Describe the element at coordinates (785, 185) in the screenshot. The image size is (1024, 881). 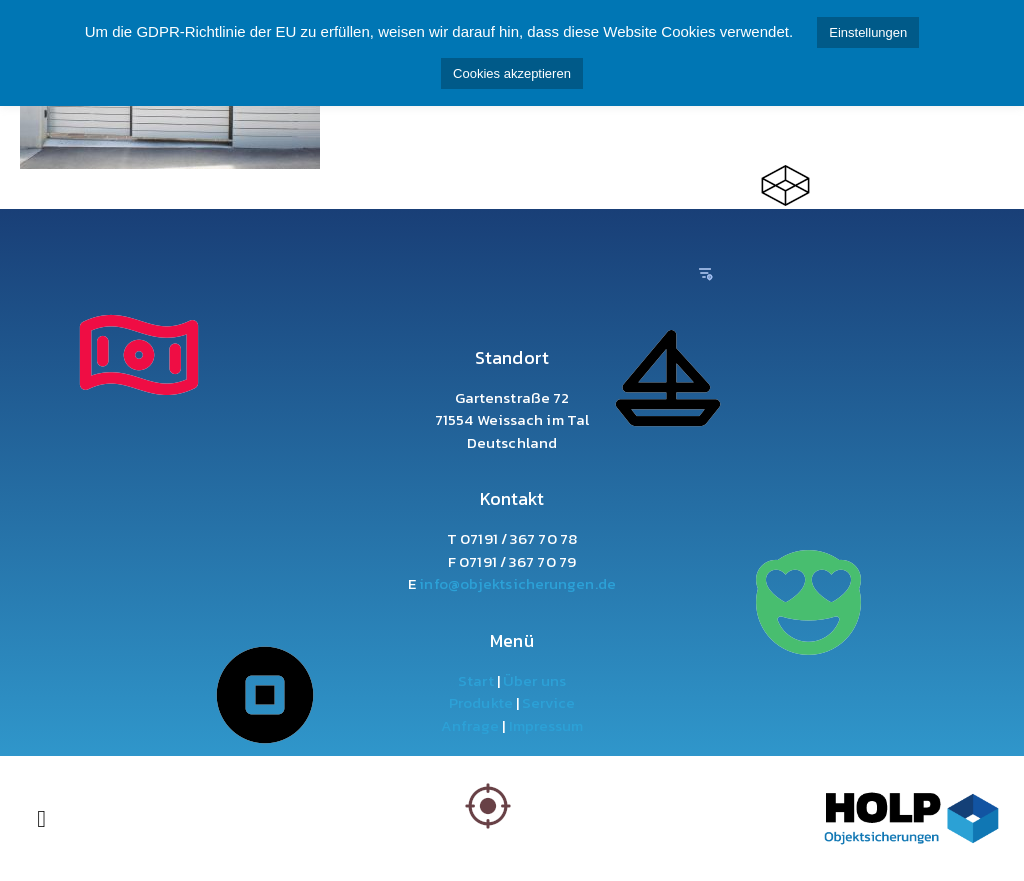
I see `open CodePen profile or project` at that location.